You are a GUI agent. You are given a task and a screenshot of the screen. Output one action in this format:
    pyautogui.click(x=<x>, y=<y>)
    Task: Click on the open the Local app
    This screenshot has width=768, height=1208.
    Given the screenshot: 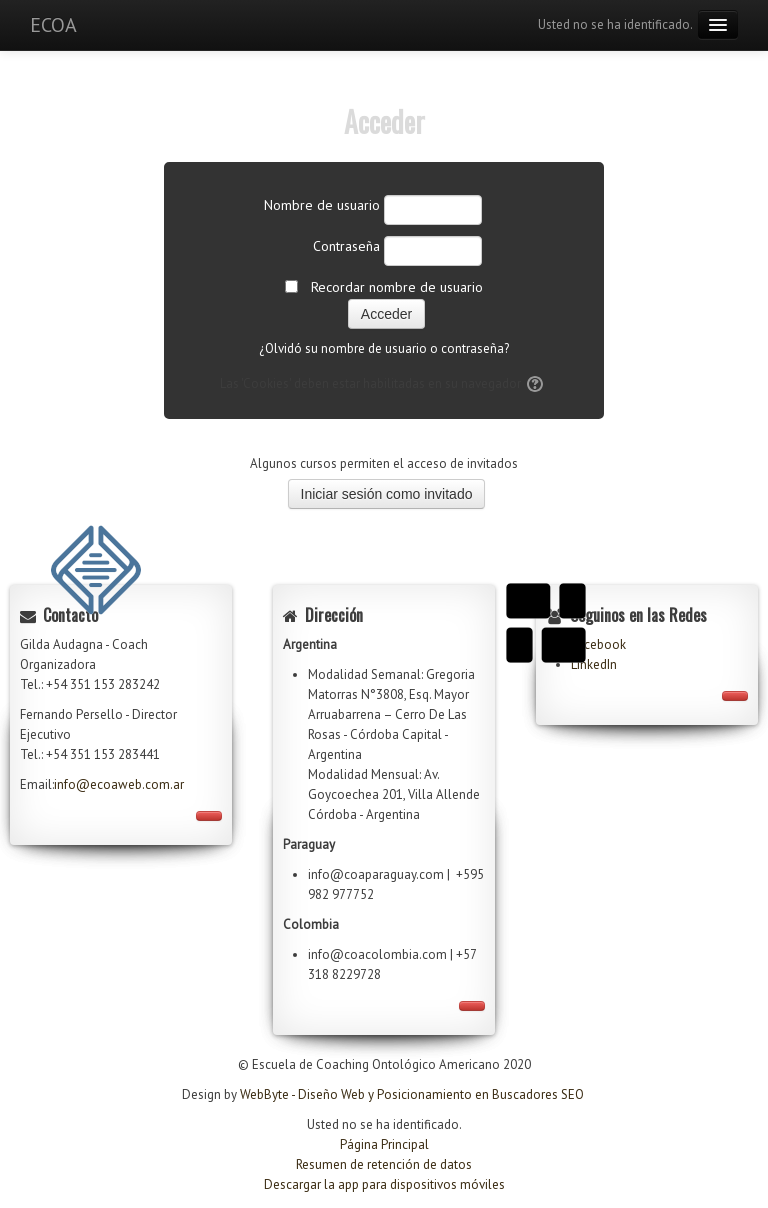 What is the action you would take?
    pyautogui.click(x=96, y=570)
    